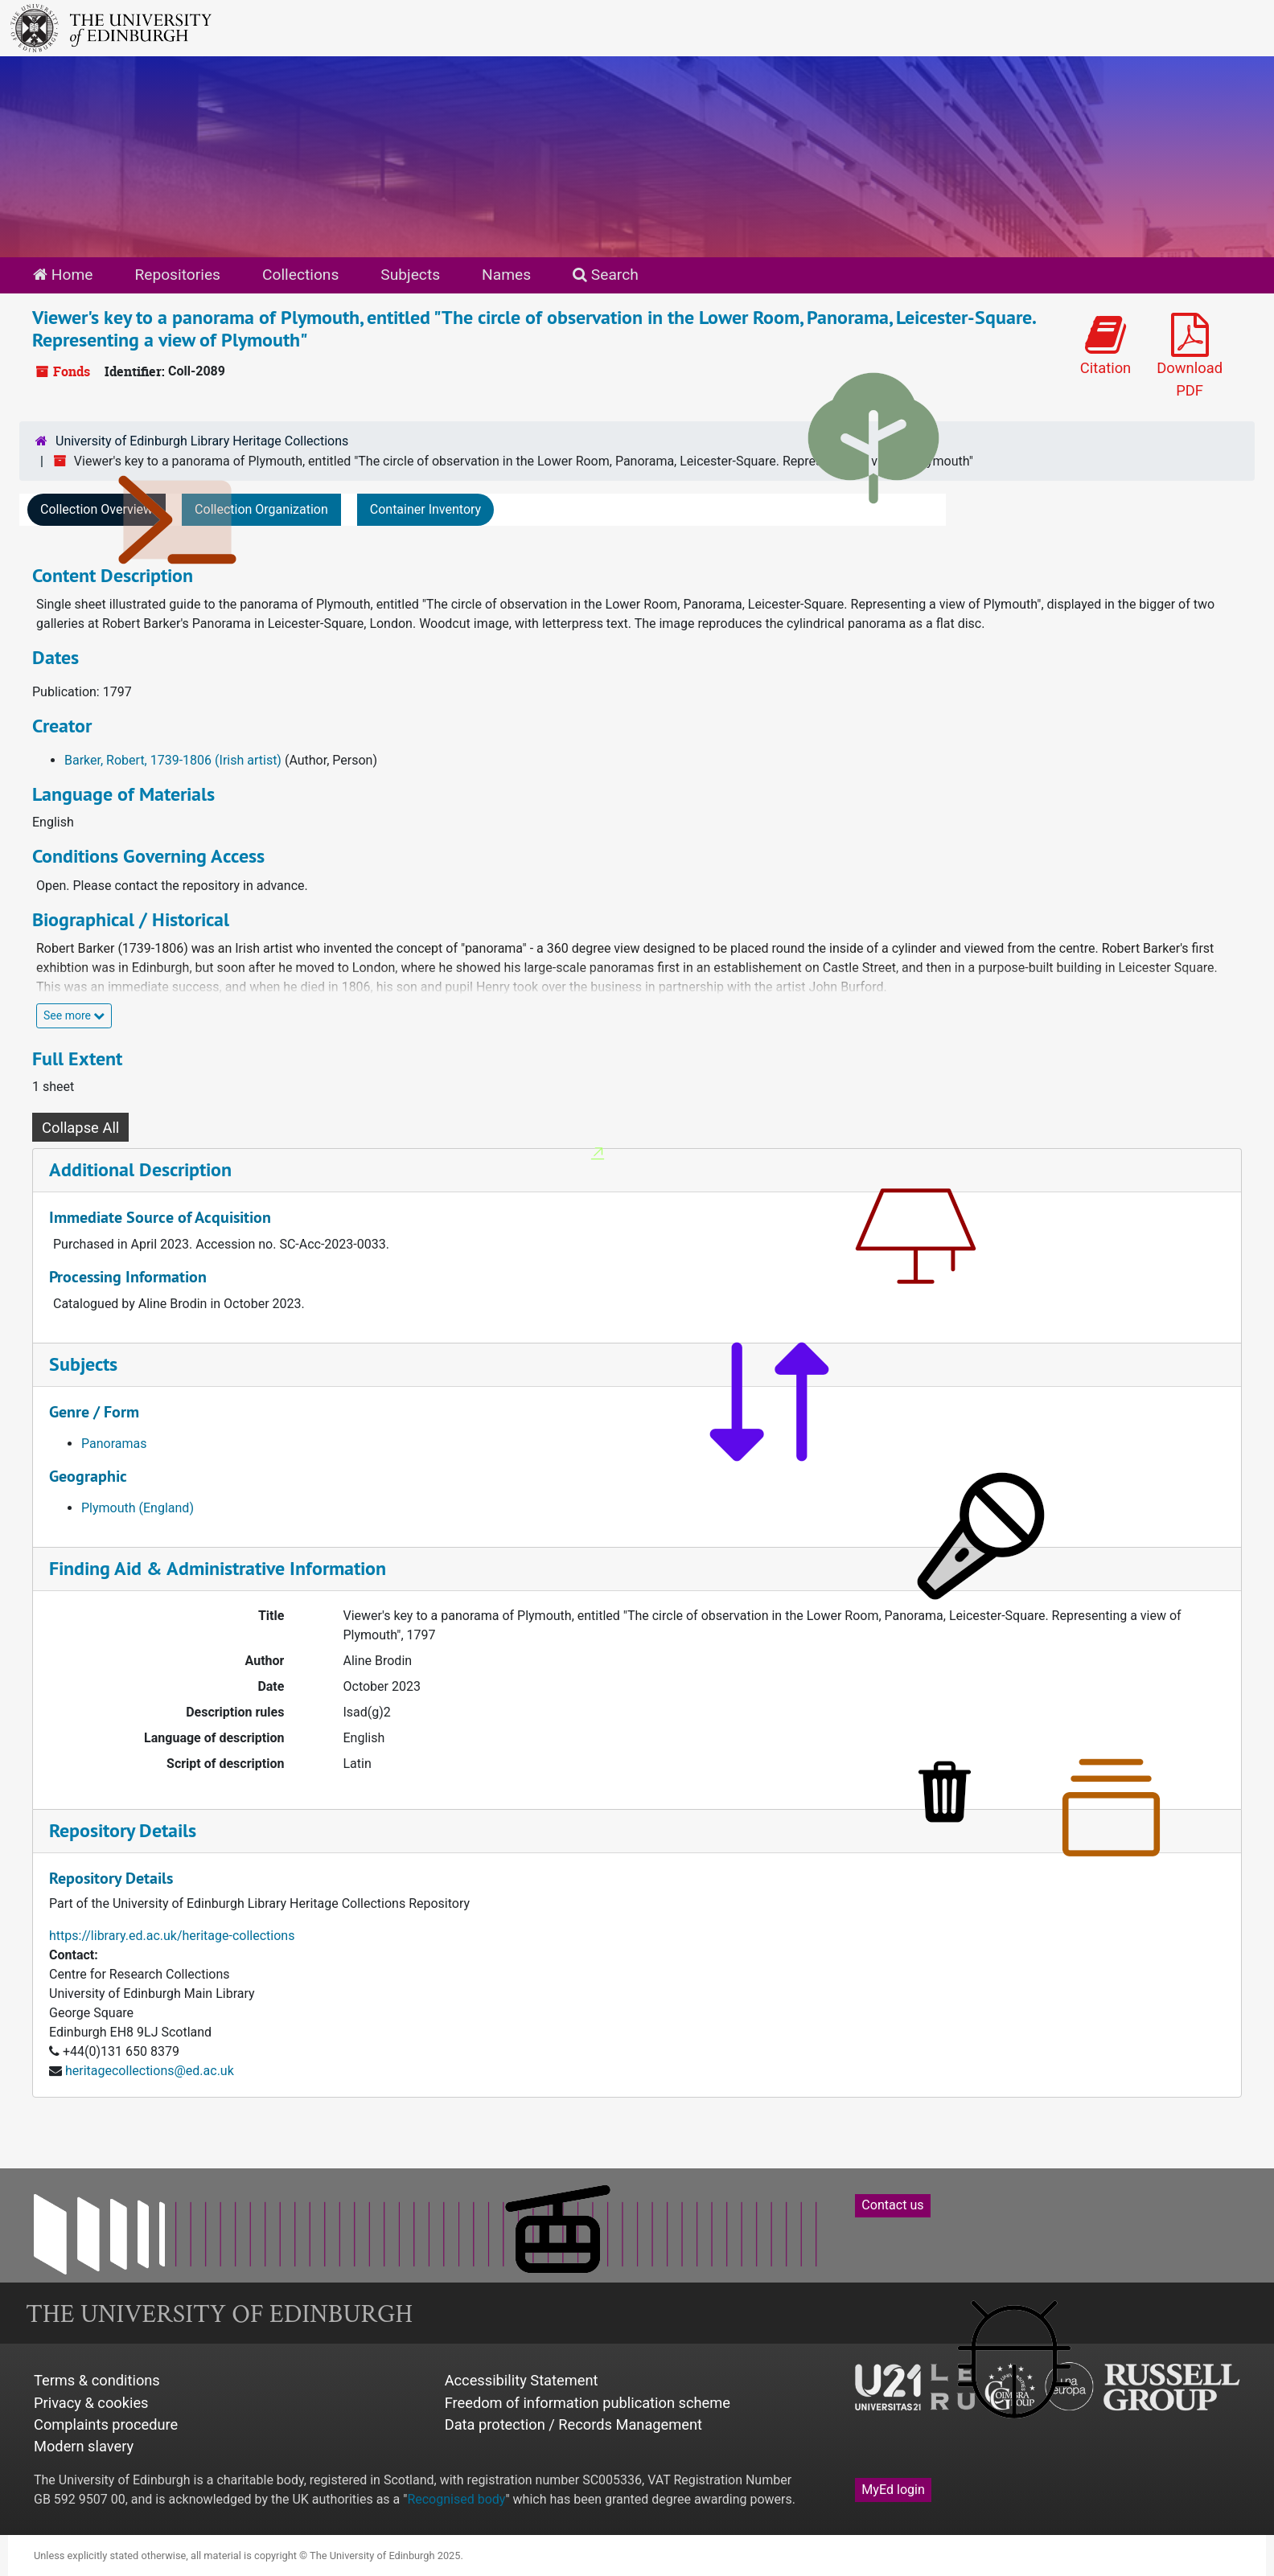 The height and width of the screenshot is (2576, 1274). Describe the element at coordinates (1014, 2357) in the screenshot. I see `report a bug or issue` at that location.